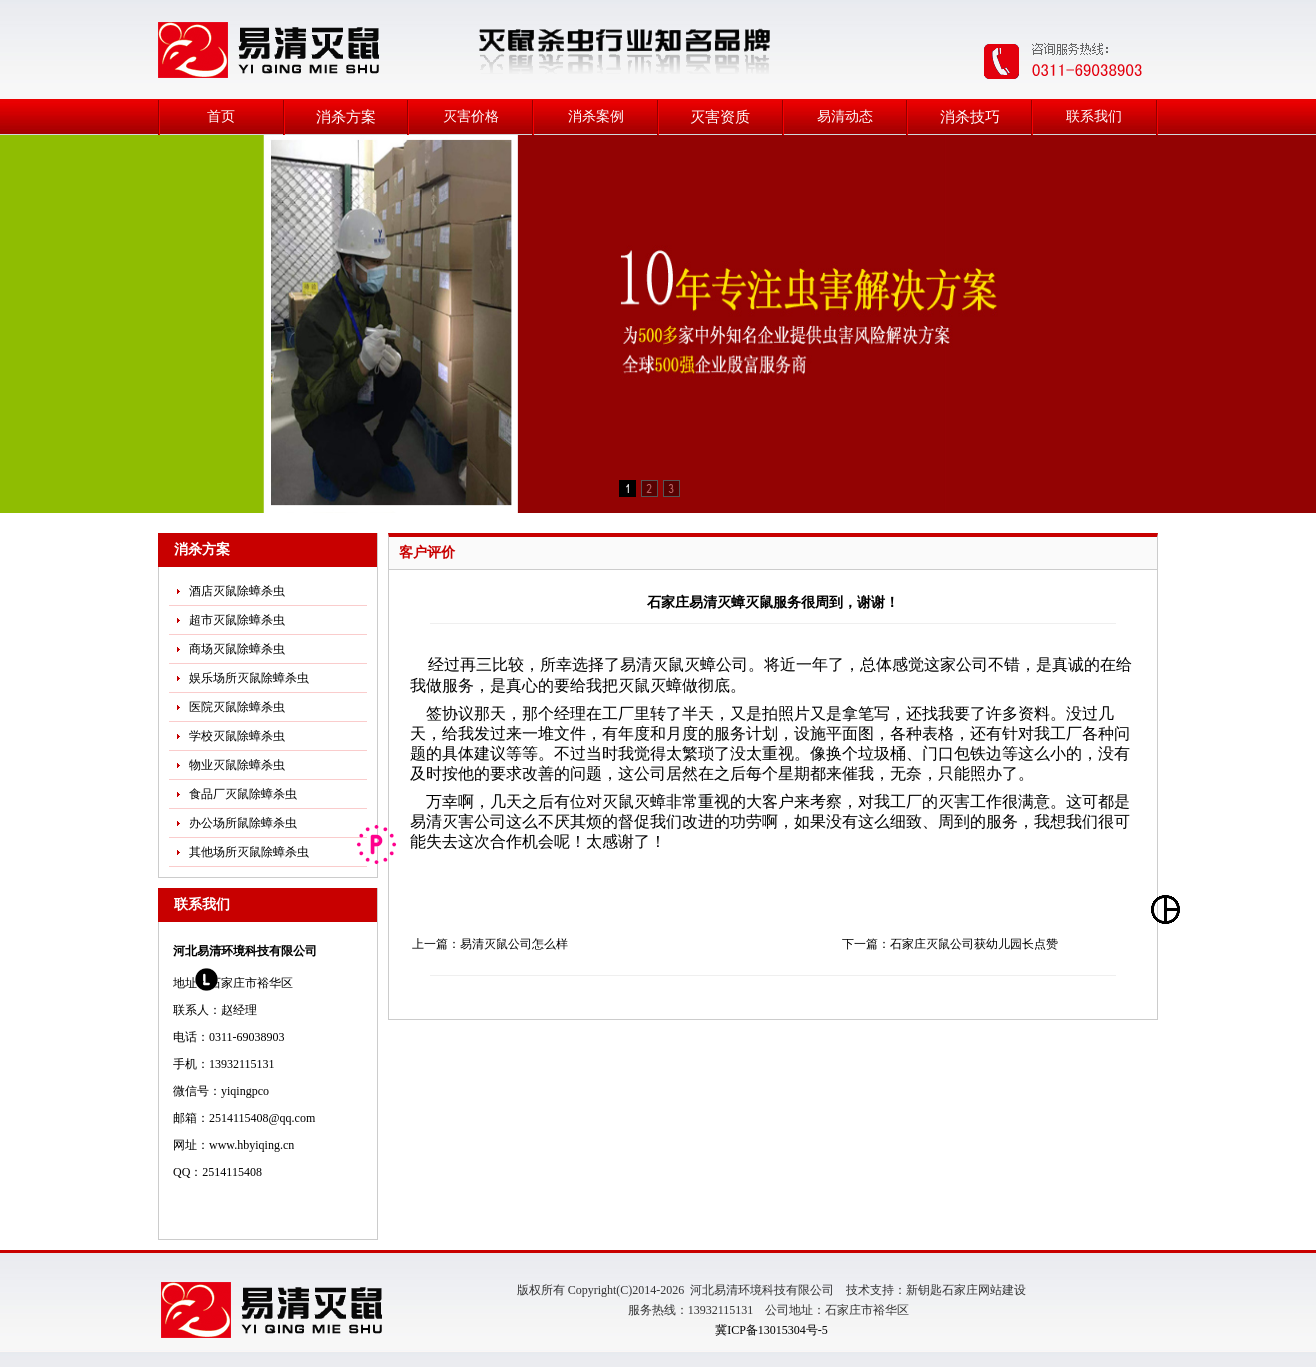 The image size is (1316, 1367). I want to click on view data breakdown or statistics, so click(1165, 909).